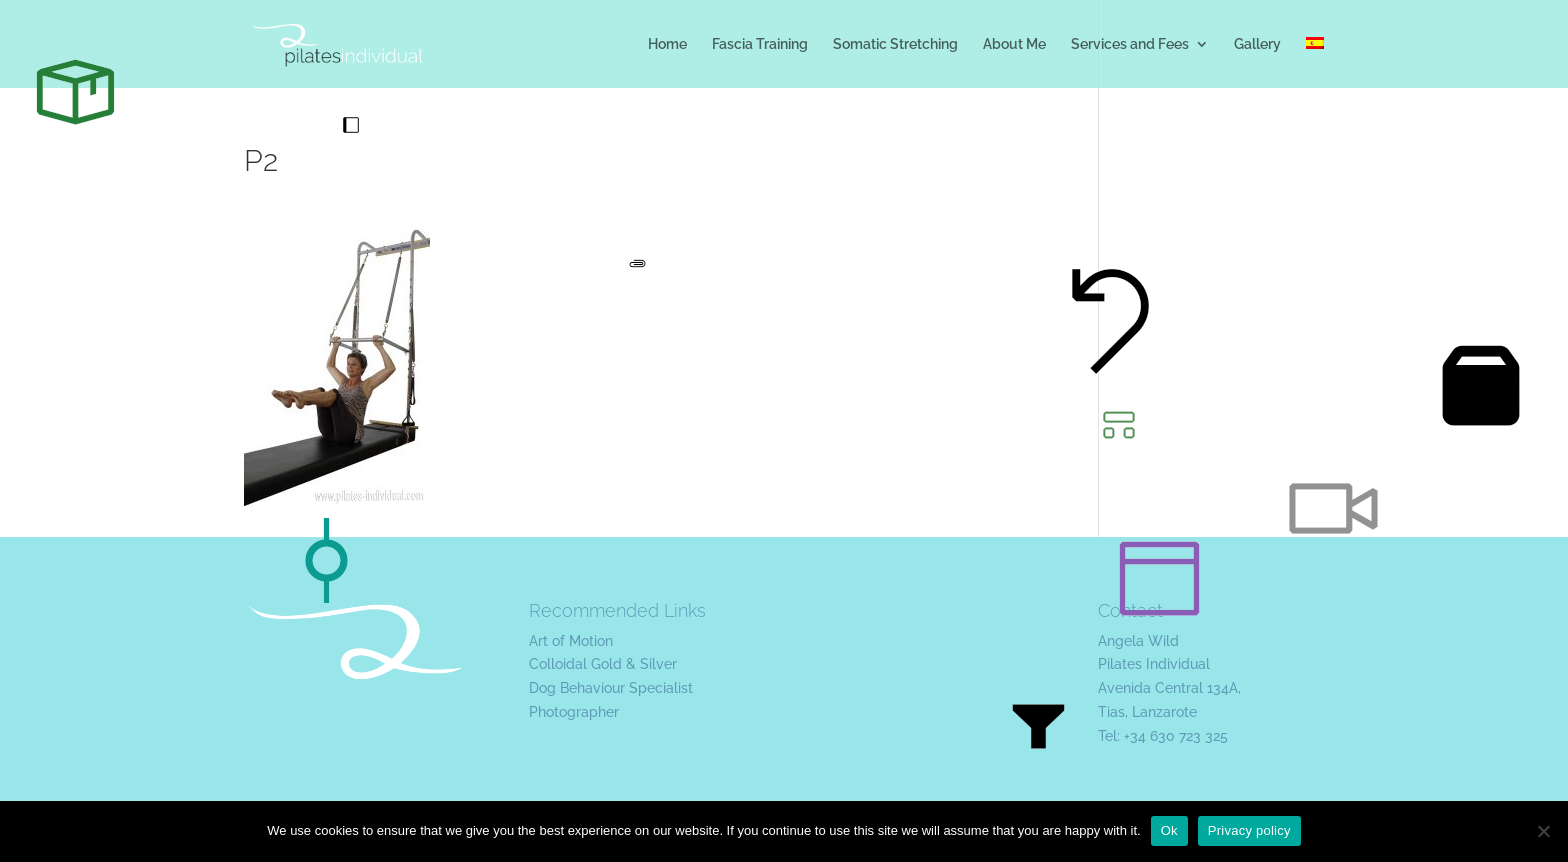  Describe the element at coordinates (1108, 317) in the screenshot. I see `discard changes and revert to previous state` at that location.